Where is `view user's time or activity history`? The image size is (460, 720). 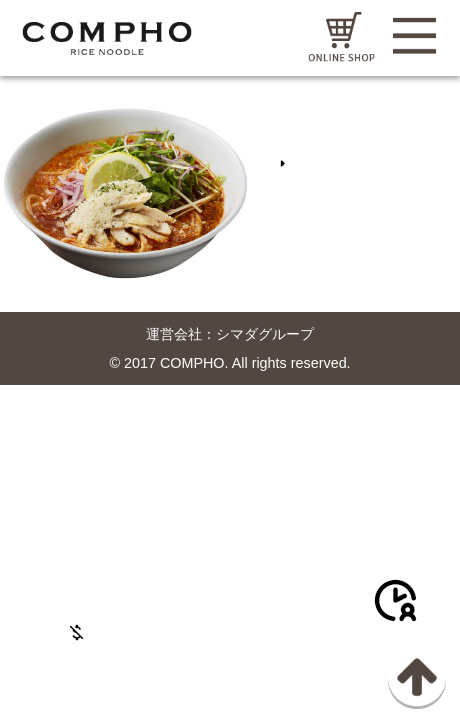
view user's time or activity history is located at coordinates (395, 600).